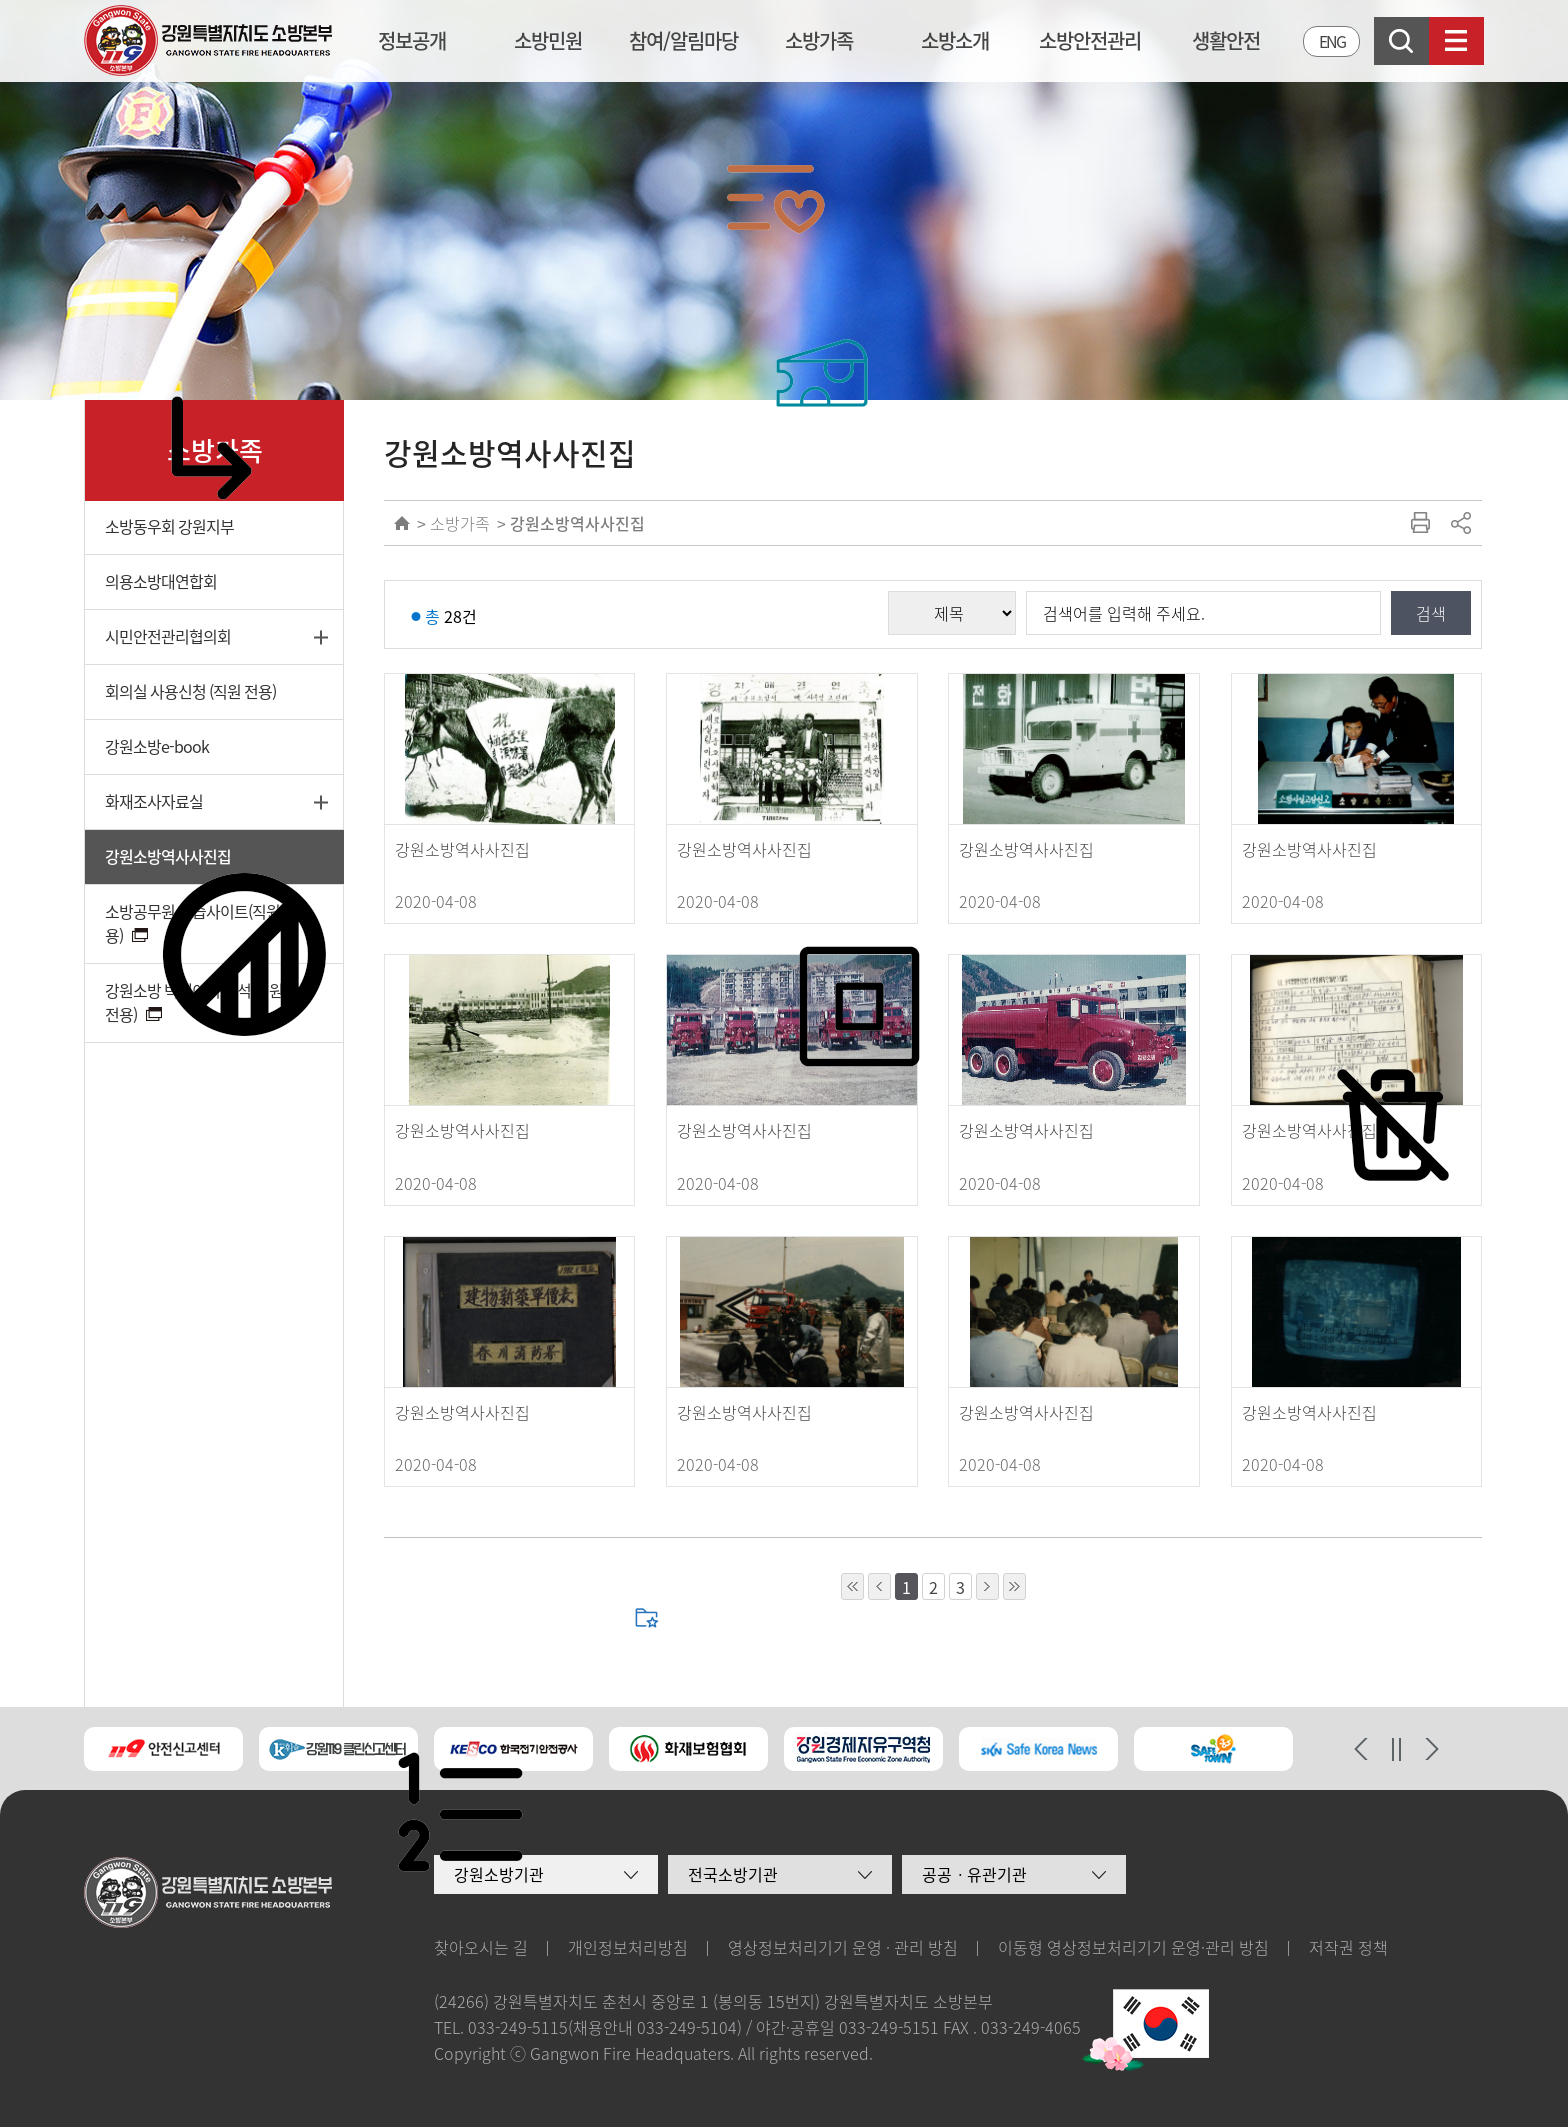 The width and height of the screenshot is (1568, 2127). Describe the element at coordinates (1393, 1125) in the screenshot. I see `delete function is disabled or unavailable` at that location.